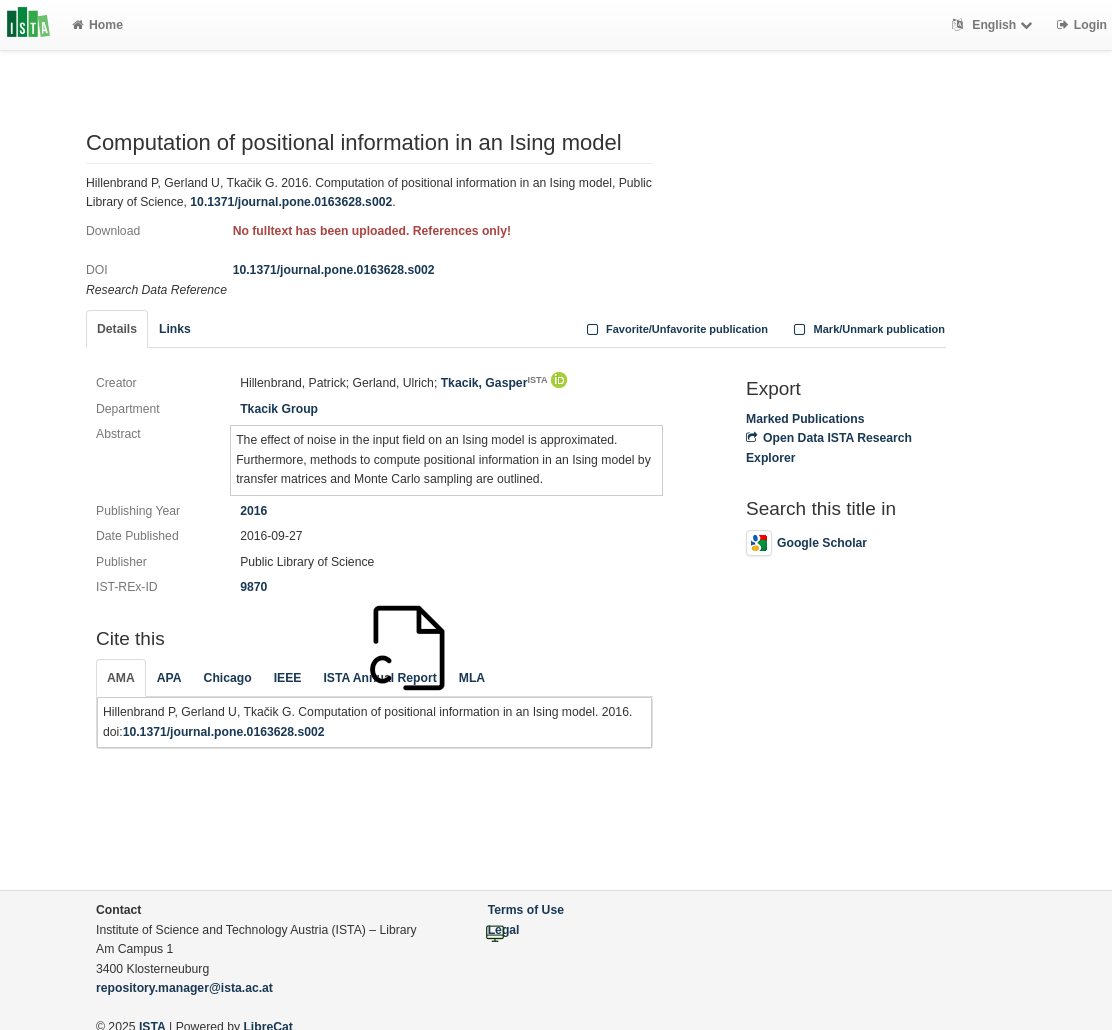 The width and height of the screenshot is (1112, 1030). Describe the element at coordinates (495, 933) in the screenshot. I see `switch to desktop view` at that location.